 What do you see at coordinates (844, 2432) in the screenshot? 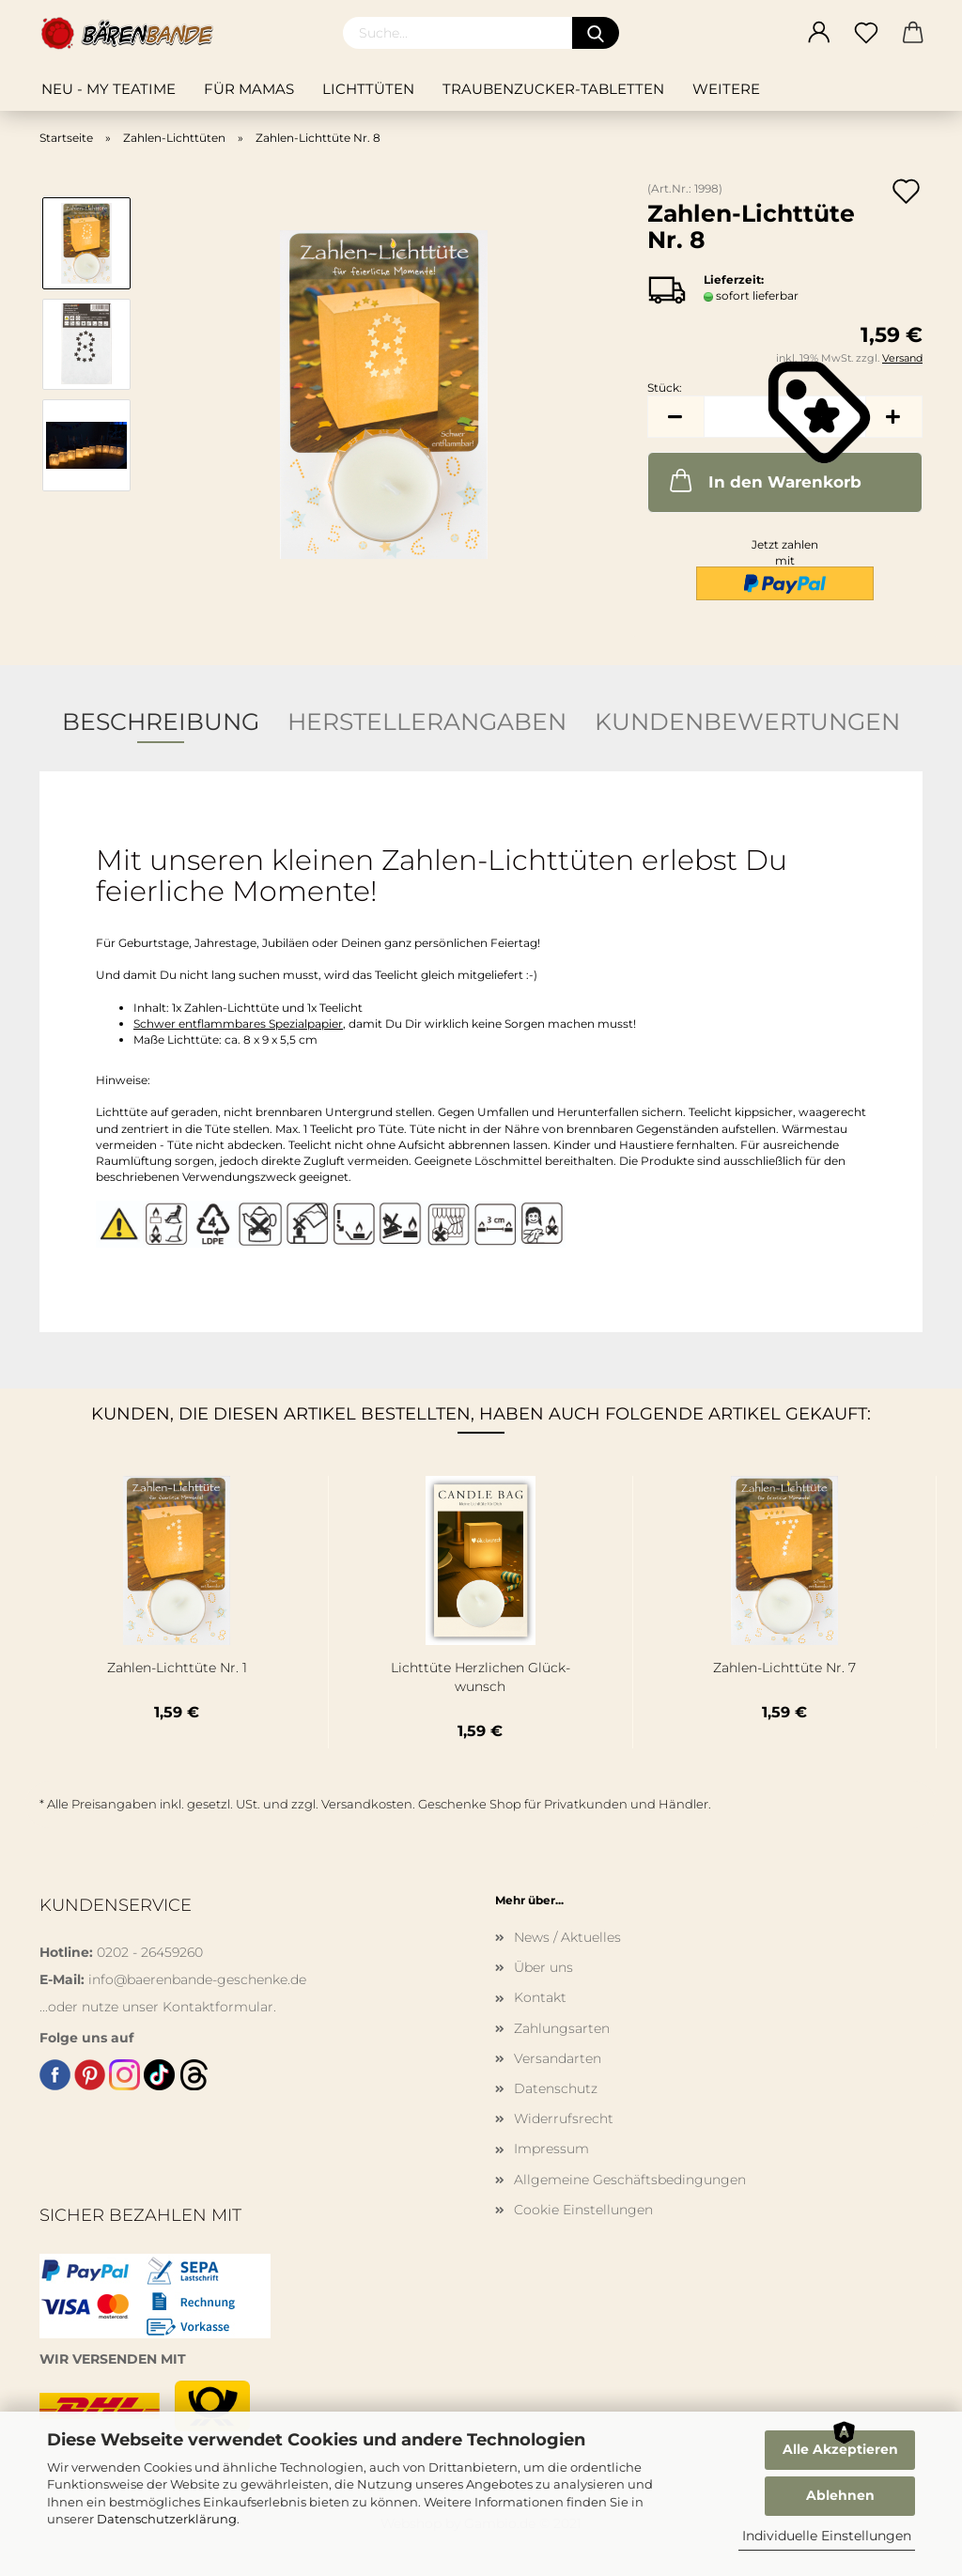
I see `angular framework logo` at bounding box center [844, 2432].